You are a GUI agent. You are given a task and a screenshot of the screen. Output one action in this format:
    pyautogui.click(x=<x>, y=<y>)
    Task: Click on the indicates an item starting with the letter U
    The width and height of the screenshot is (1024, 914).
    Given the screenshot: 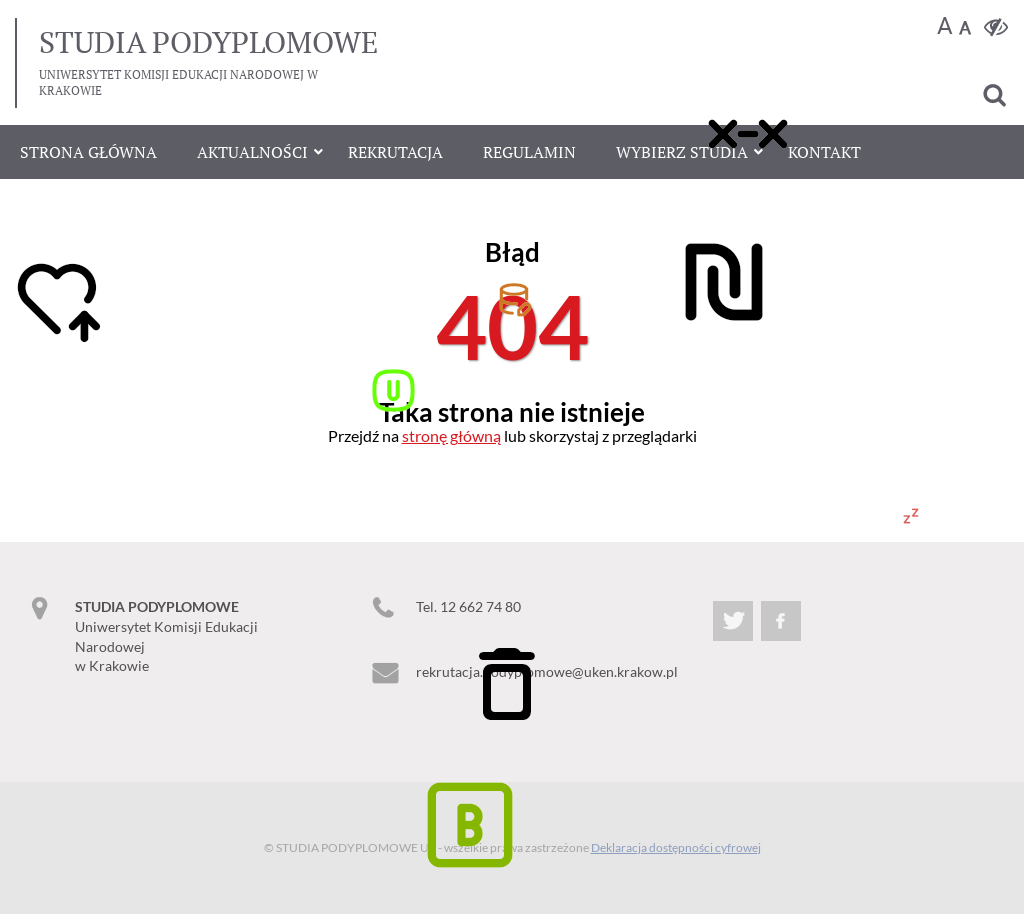 What is the action you would take?
    pyautogui.click(x=393, y=390)
    